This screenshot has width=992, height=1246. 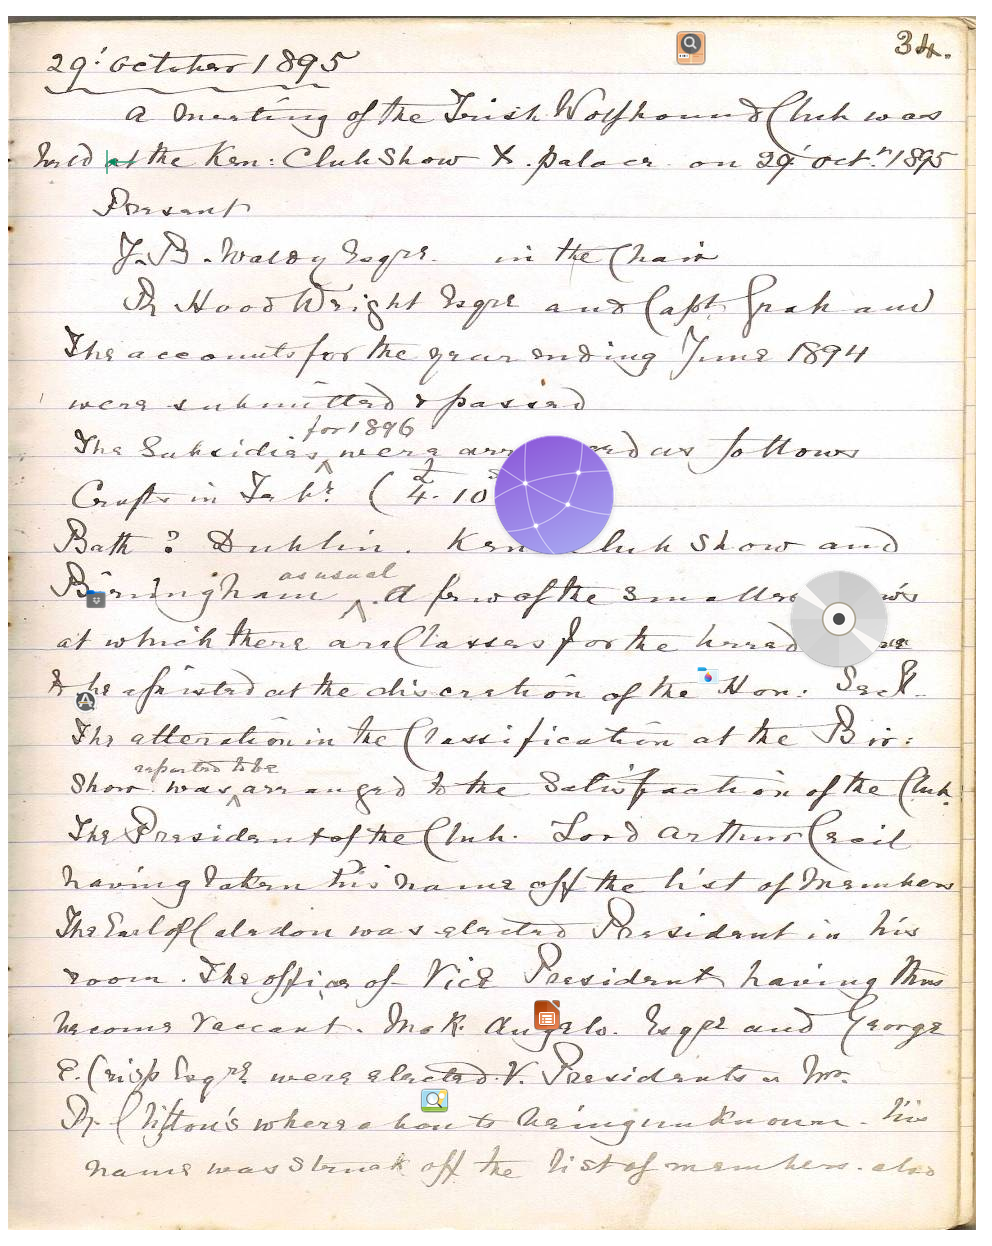 I want to click on open image viewer application, so click(x=434, y=1100).